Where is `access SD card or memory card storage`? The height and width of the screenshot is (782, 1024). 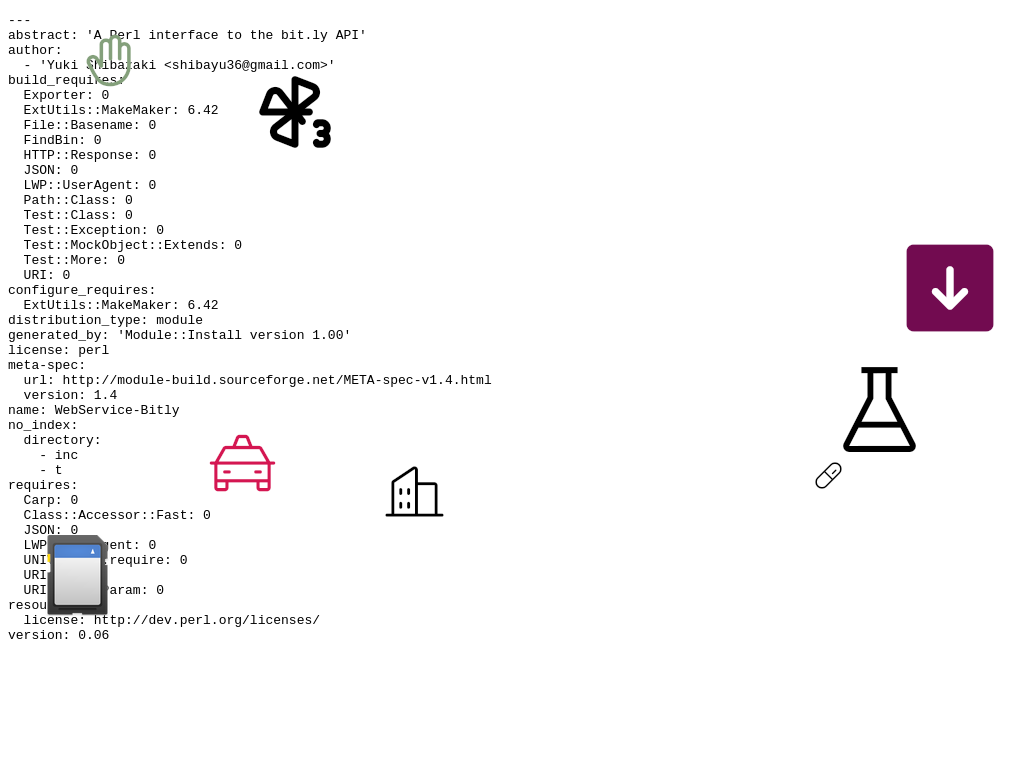 access SD card or memory card storage is located at coordinates (77, 575).